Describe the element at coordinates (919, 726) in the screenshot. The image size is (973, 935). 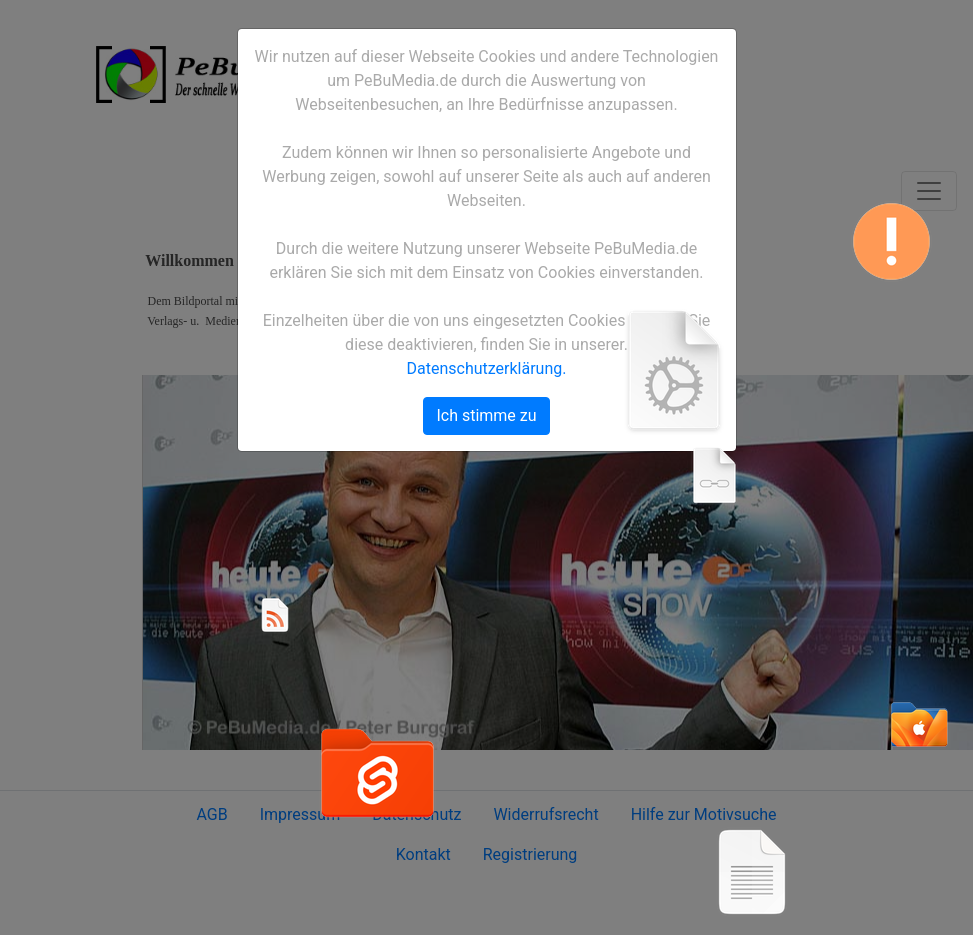
I see `open mac os ventura system folder` at that location.